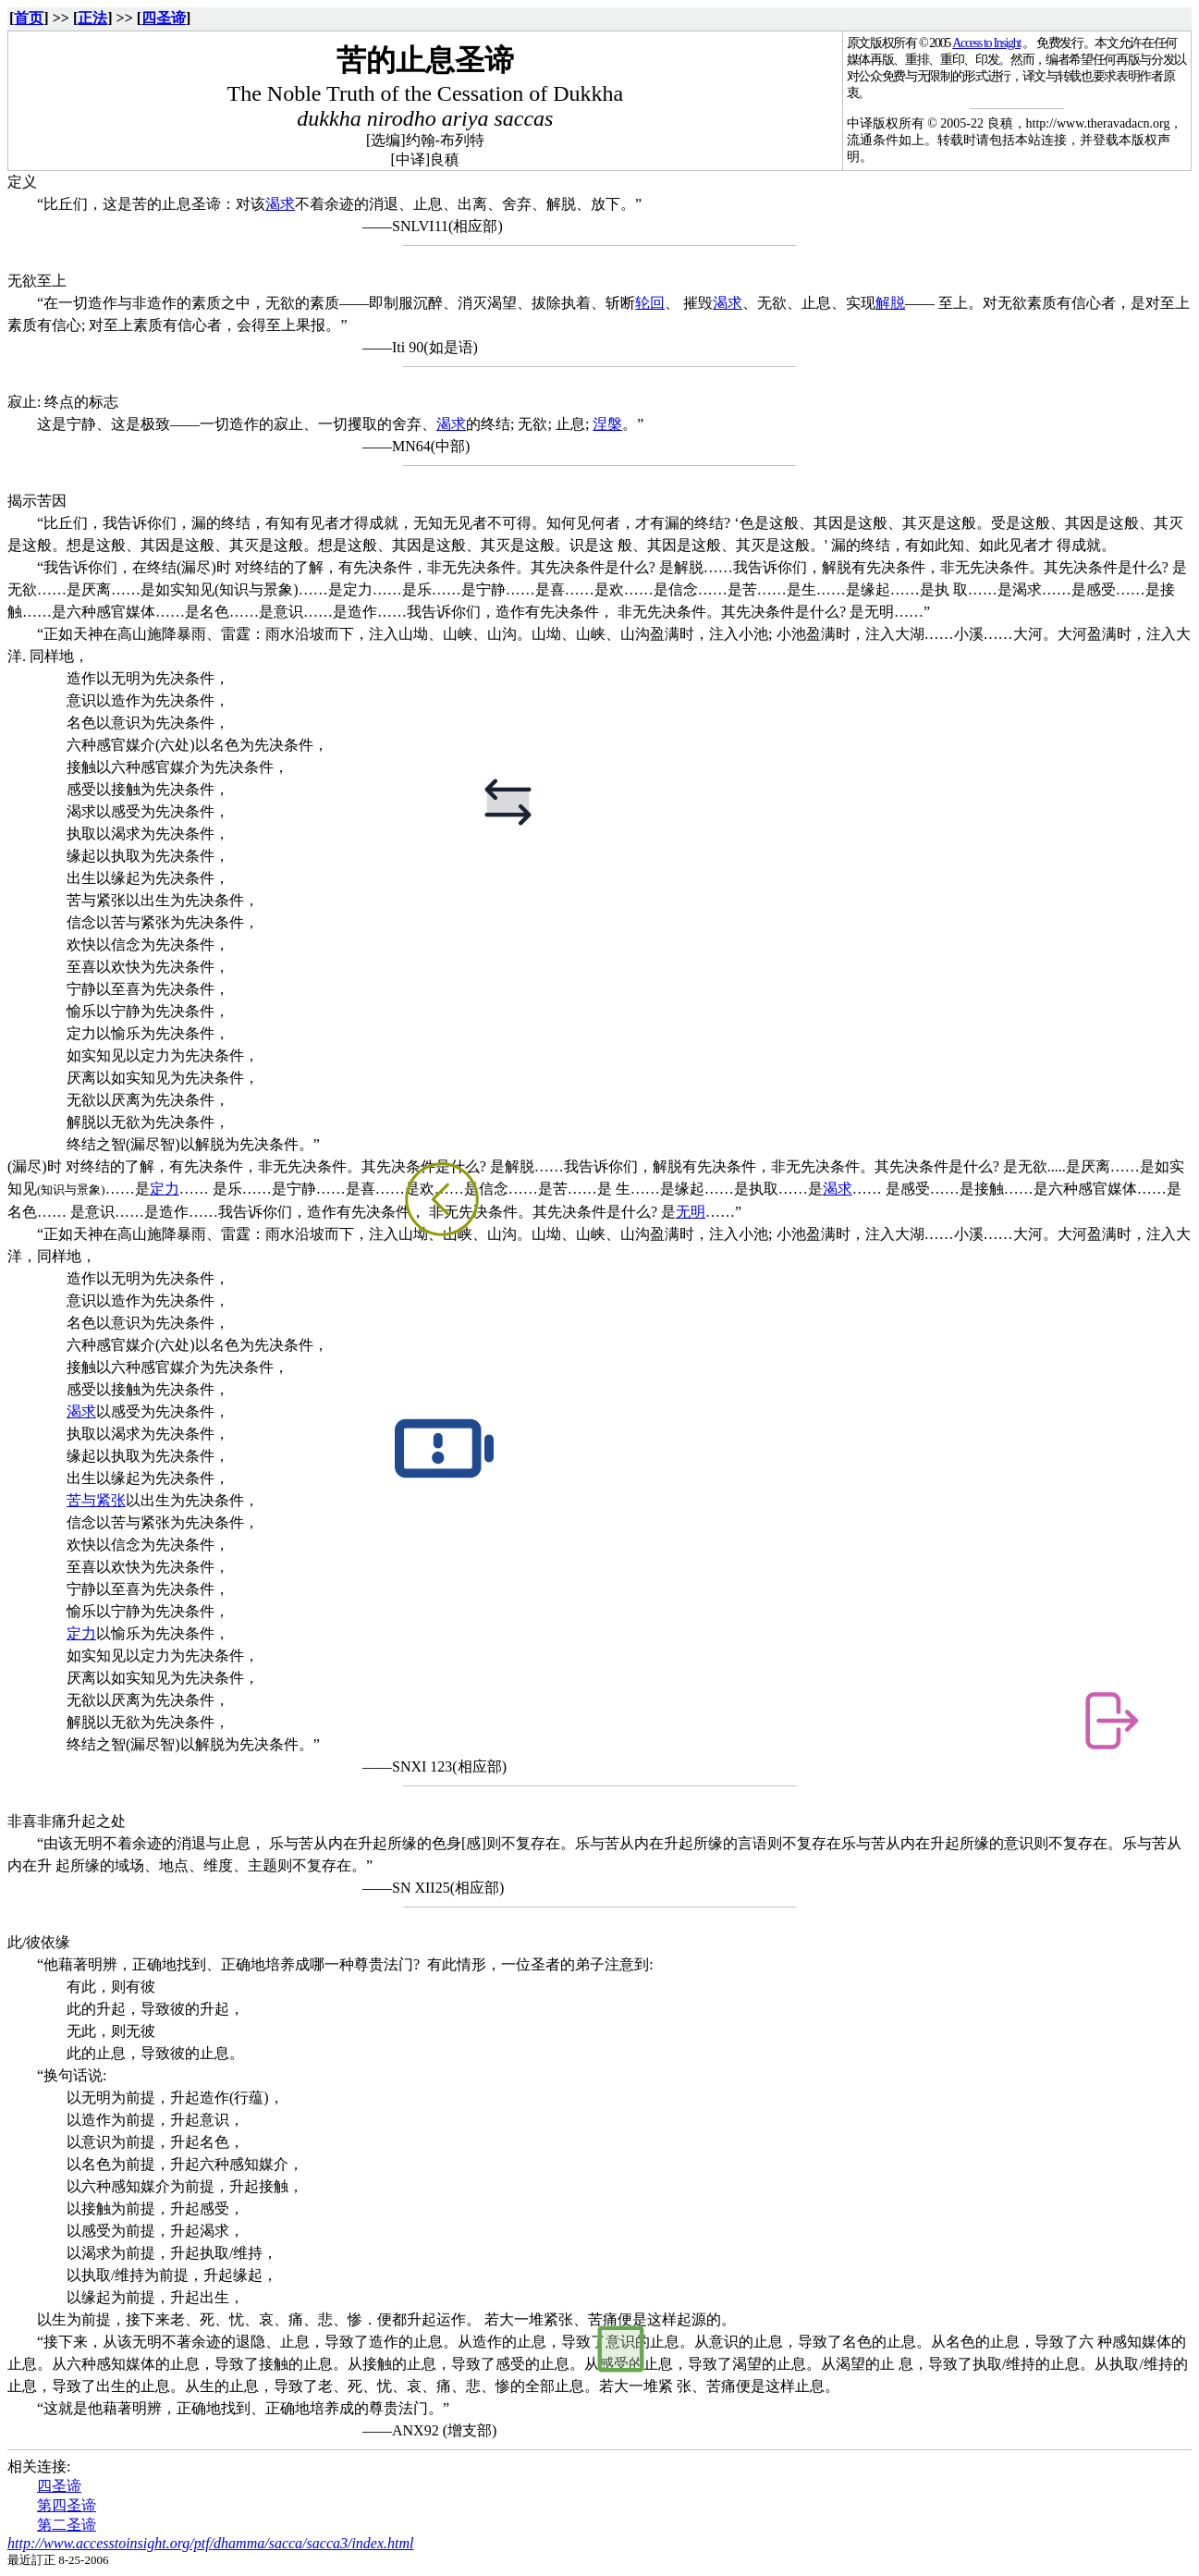 Image resolution: width=1199 pixels, height=2576 pixels. What do you see at coordinates (442, 1199) in the screenshot?
I see `go back to the previous screen` at bounding box center [442, 1199].